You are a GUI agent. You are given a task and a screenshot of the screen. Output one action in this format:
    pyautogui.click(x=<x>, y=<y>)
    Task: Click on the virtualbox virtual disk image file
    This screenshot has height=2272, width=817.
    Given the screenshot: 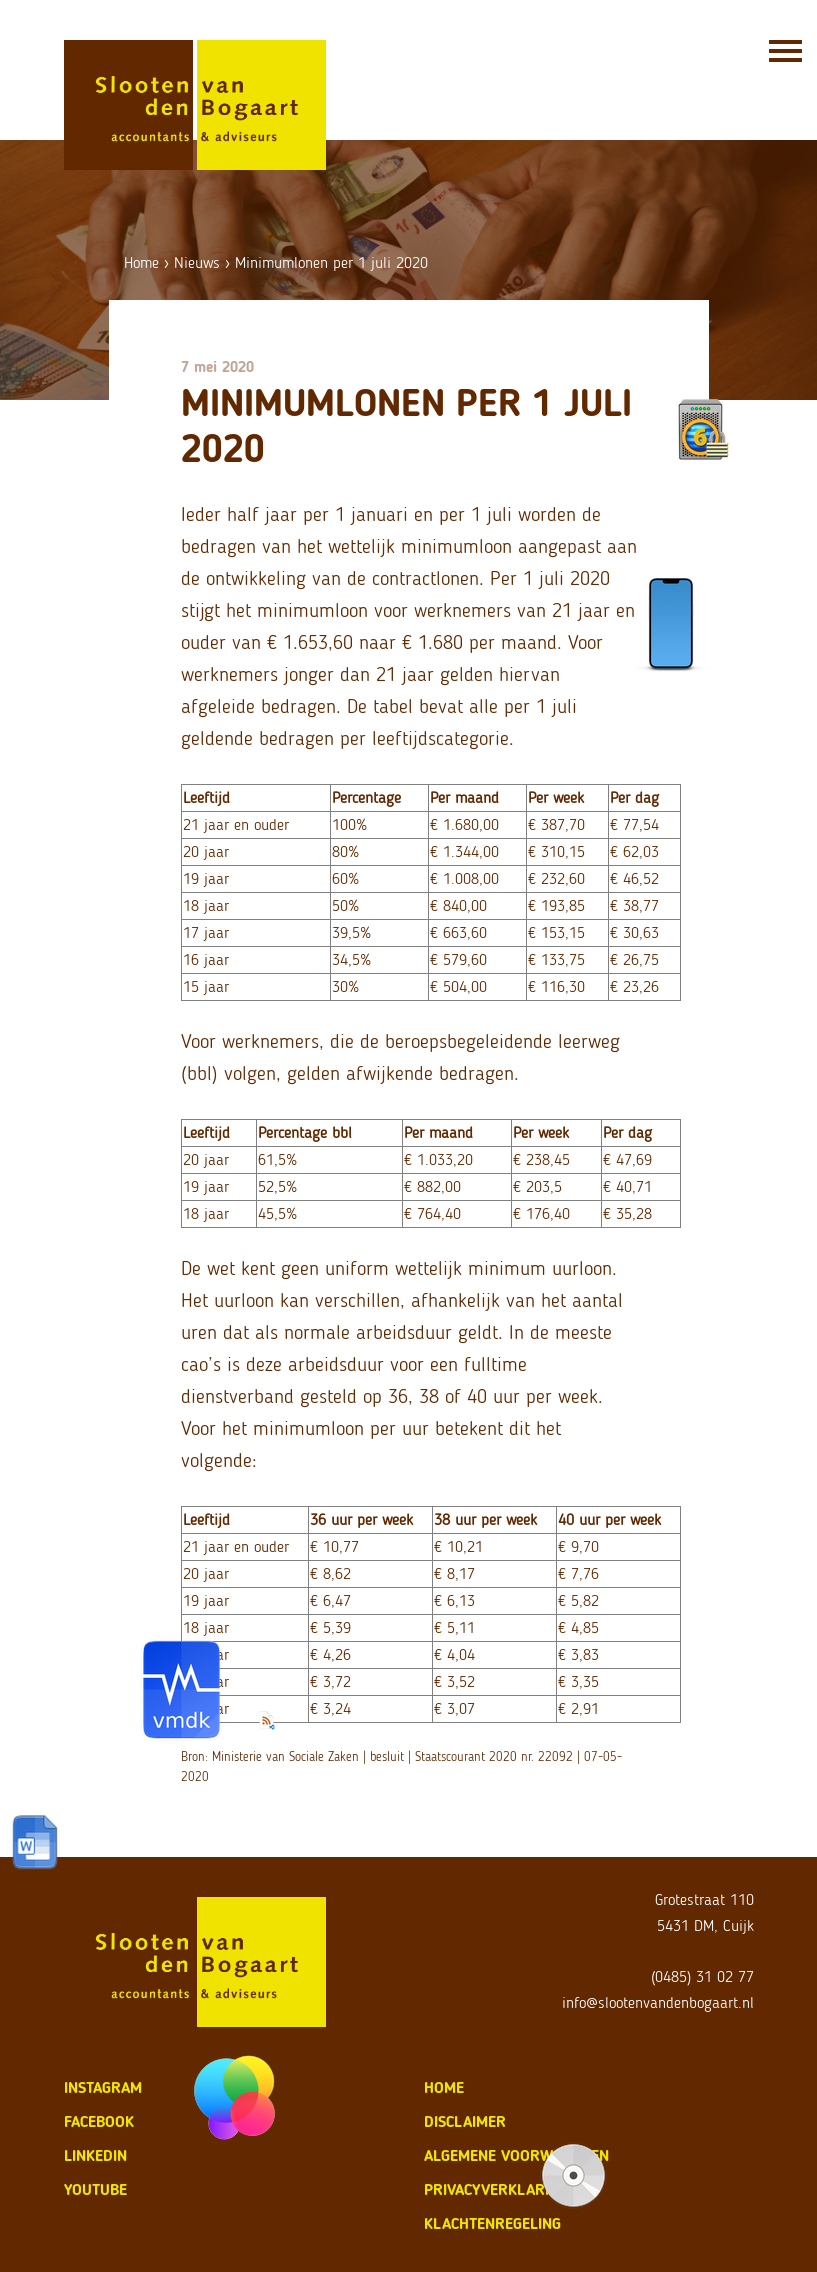 What is the action you would take?
    pyautogui.click(x=181, y=1689)
    